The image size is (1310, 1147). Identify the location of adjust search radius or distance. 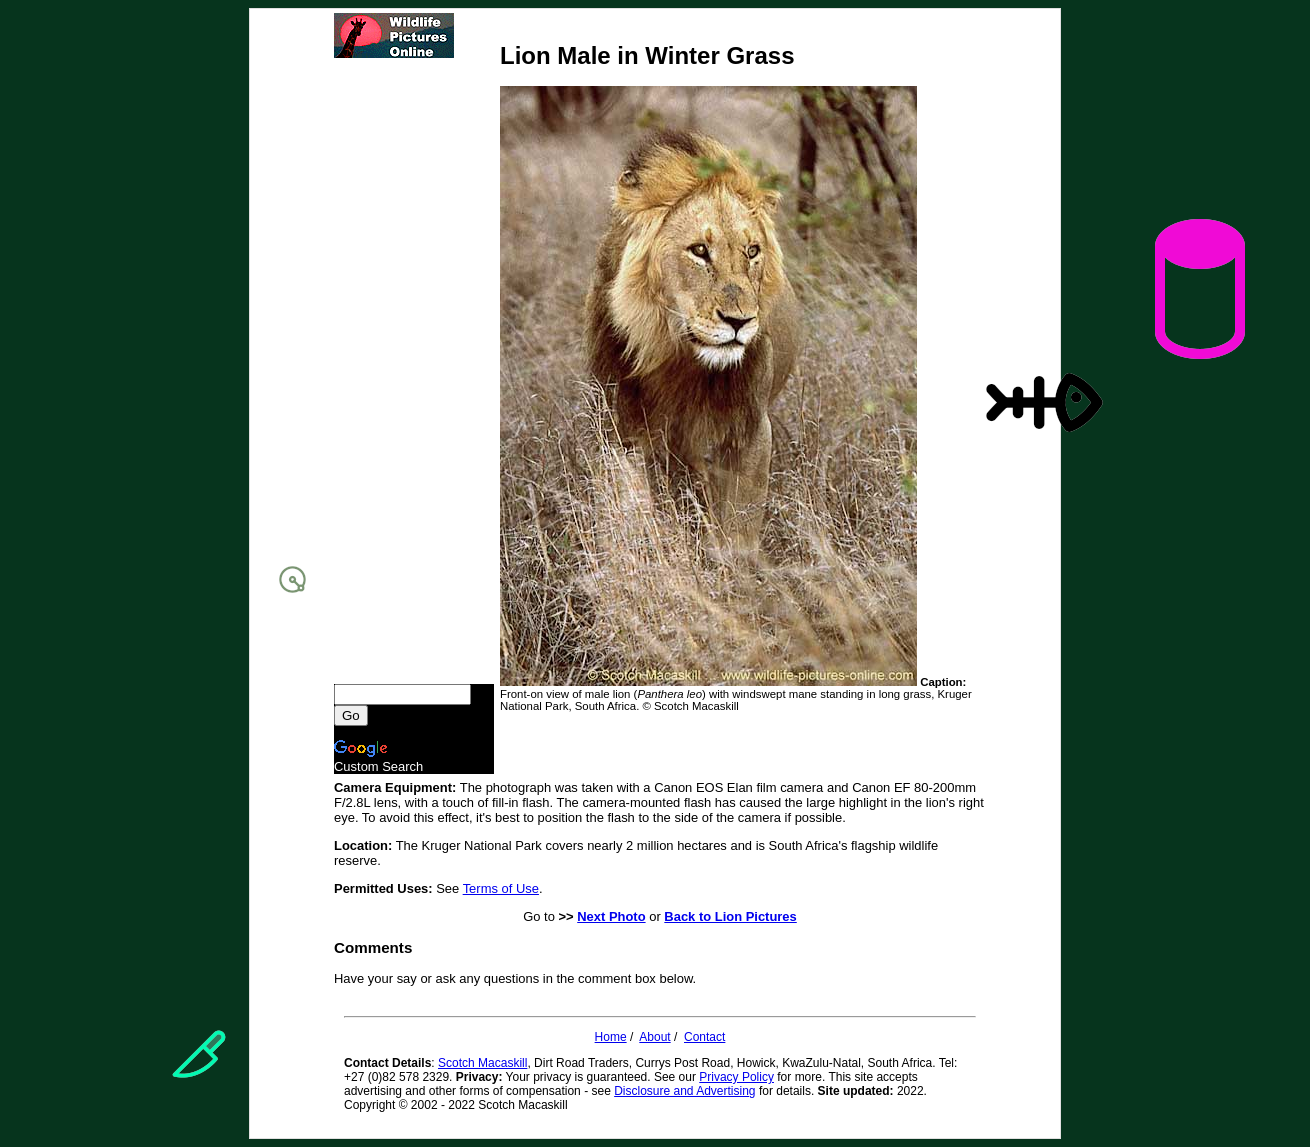
(292, 579).